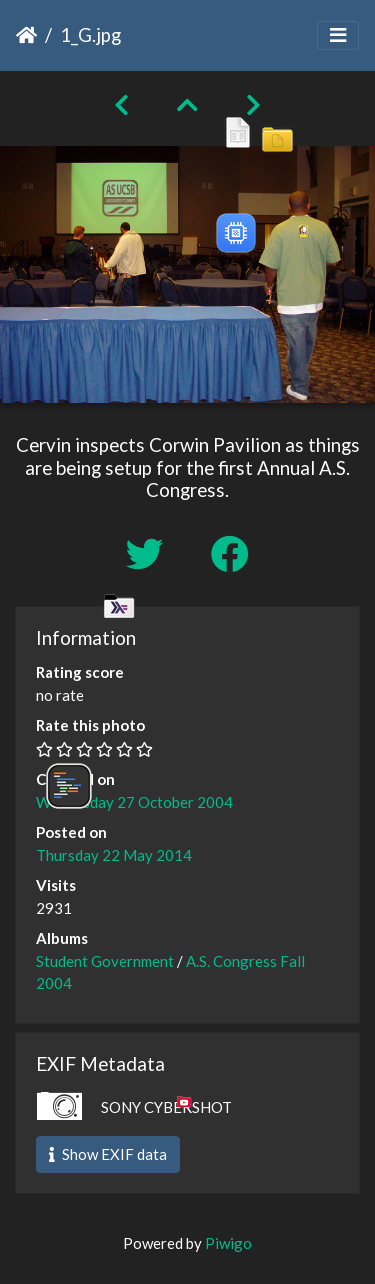  Describe the element at coordinates (238, 133) in the screenshot. I see `a mobipocket ebook file` at that location.